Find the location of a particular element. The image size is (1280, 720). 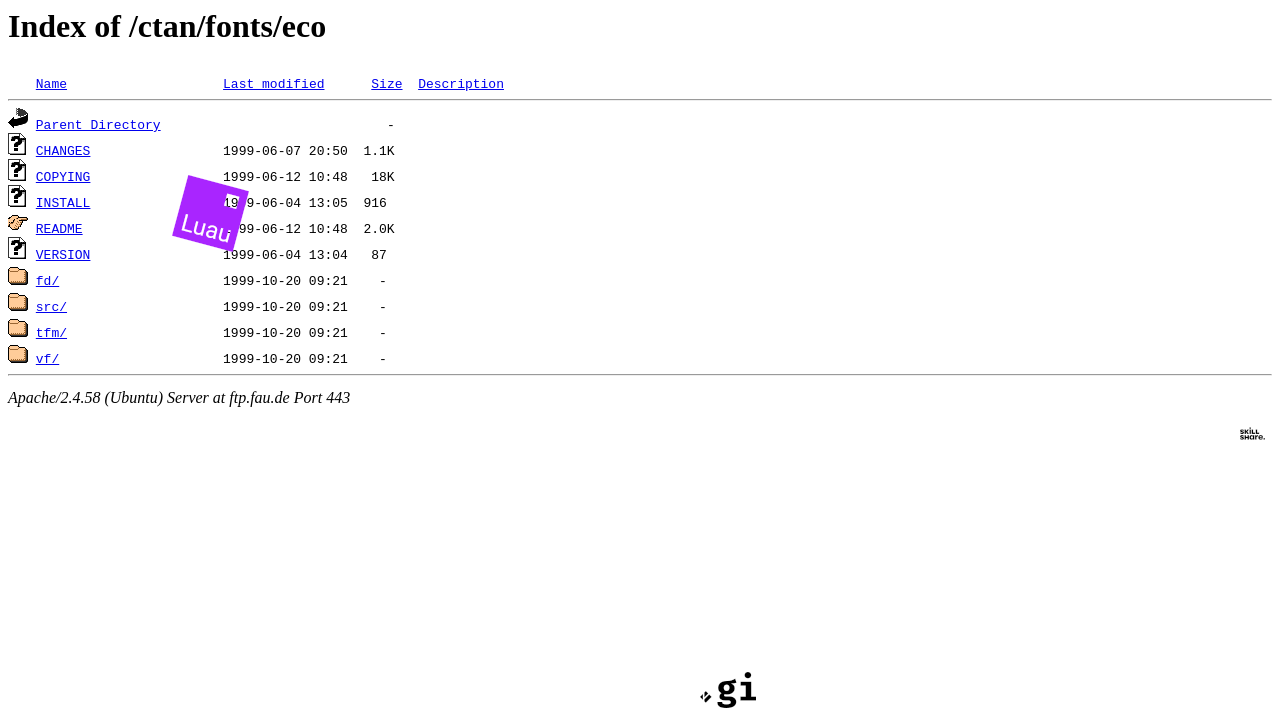

open the Skillshare app is located at coordinates (1252, 433).